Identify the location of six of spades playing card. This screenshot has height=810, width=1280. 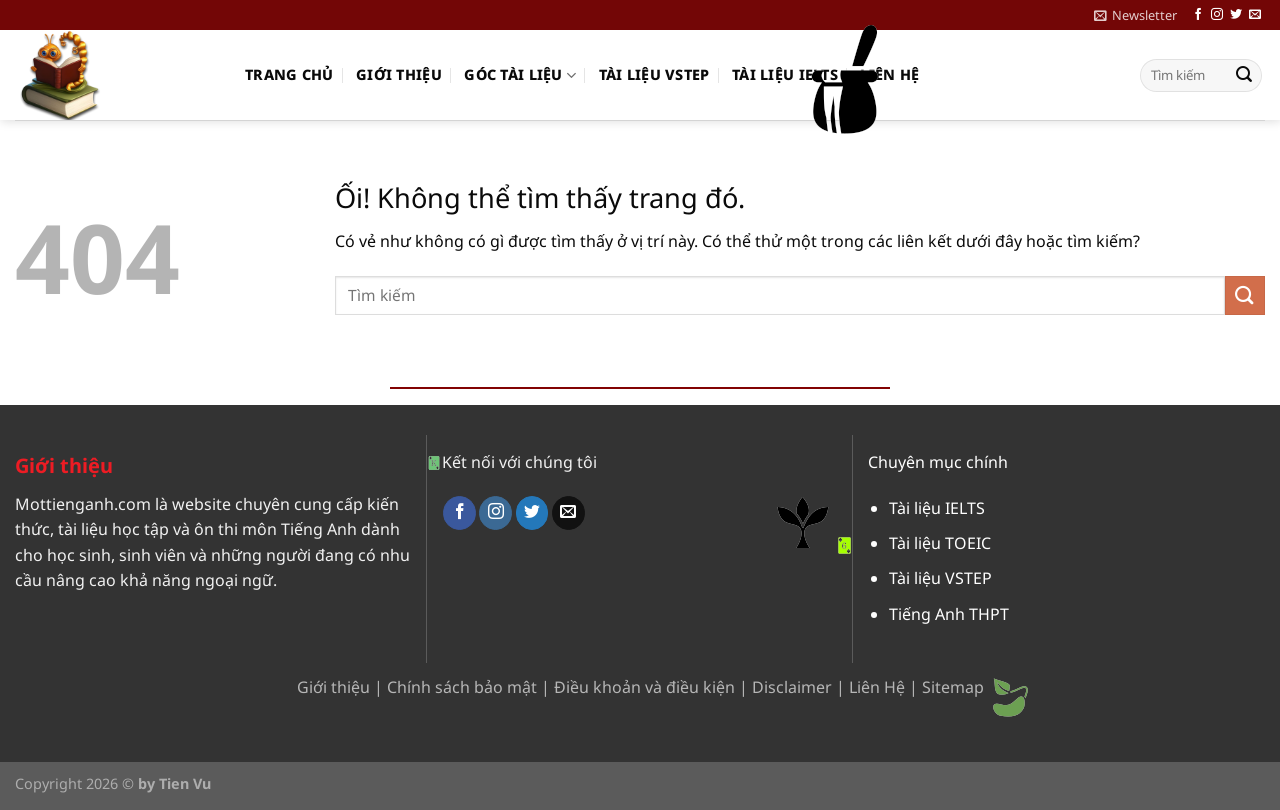
(844, 545).